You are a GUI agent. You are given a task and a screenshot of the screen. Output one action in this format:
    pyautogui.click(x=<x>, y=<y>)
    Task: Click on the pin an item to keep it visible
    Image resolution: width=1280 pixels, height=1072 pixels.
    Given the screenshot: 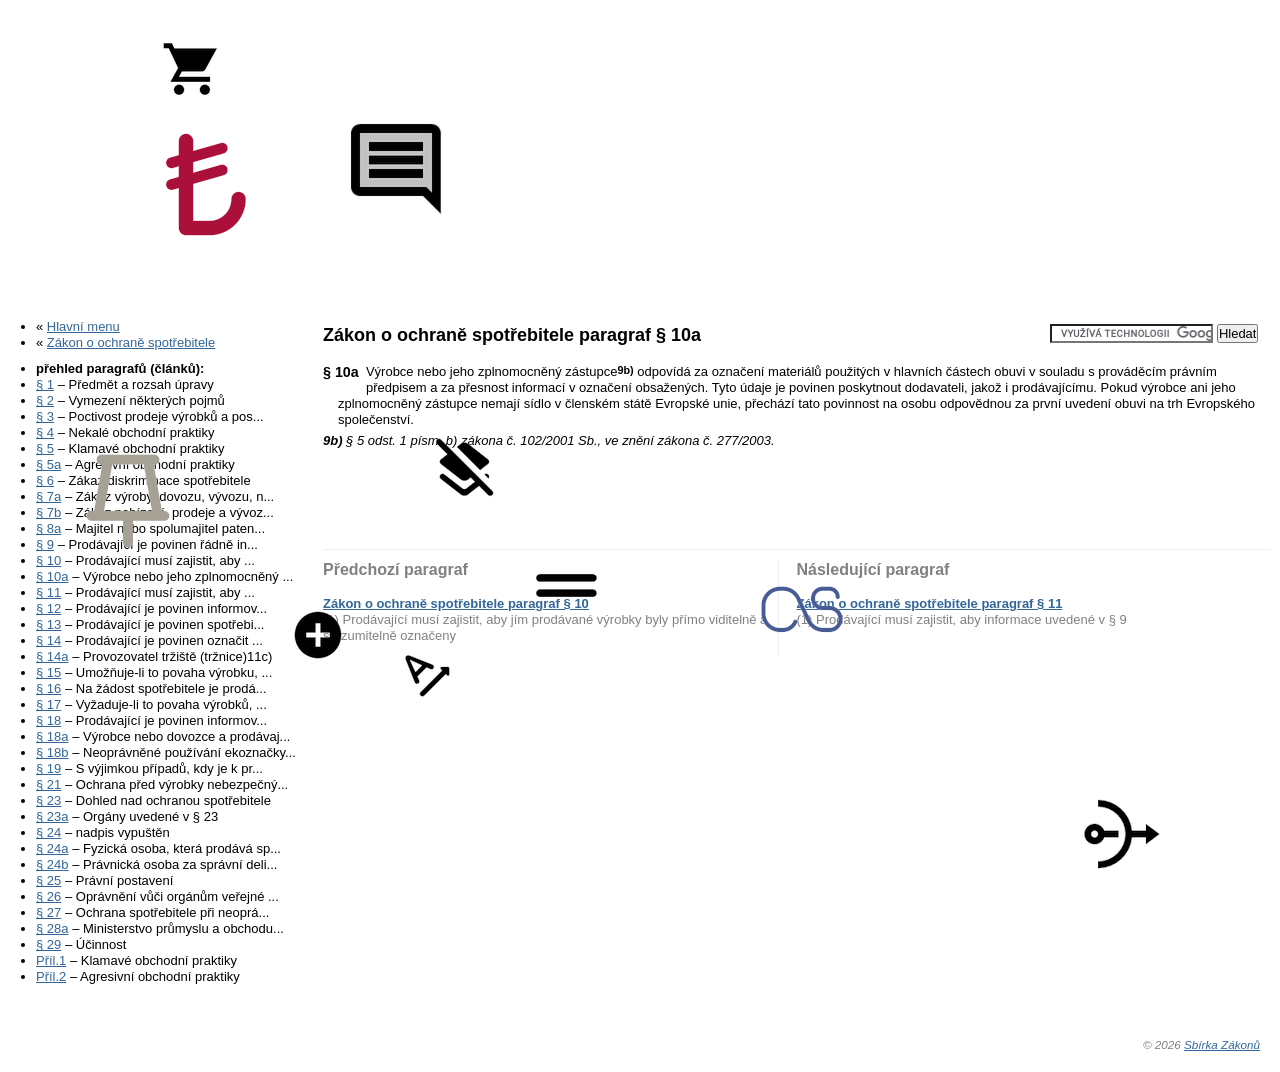 What is the action you would take?
    pyautogui.click(x=128, y=496)
    